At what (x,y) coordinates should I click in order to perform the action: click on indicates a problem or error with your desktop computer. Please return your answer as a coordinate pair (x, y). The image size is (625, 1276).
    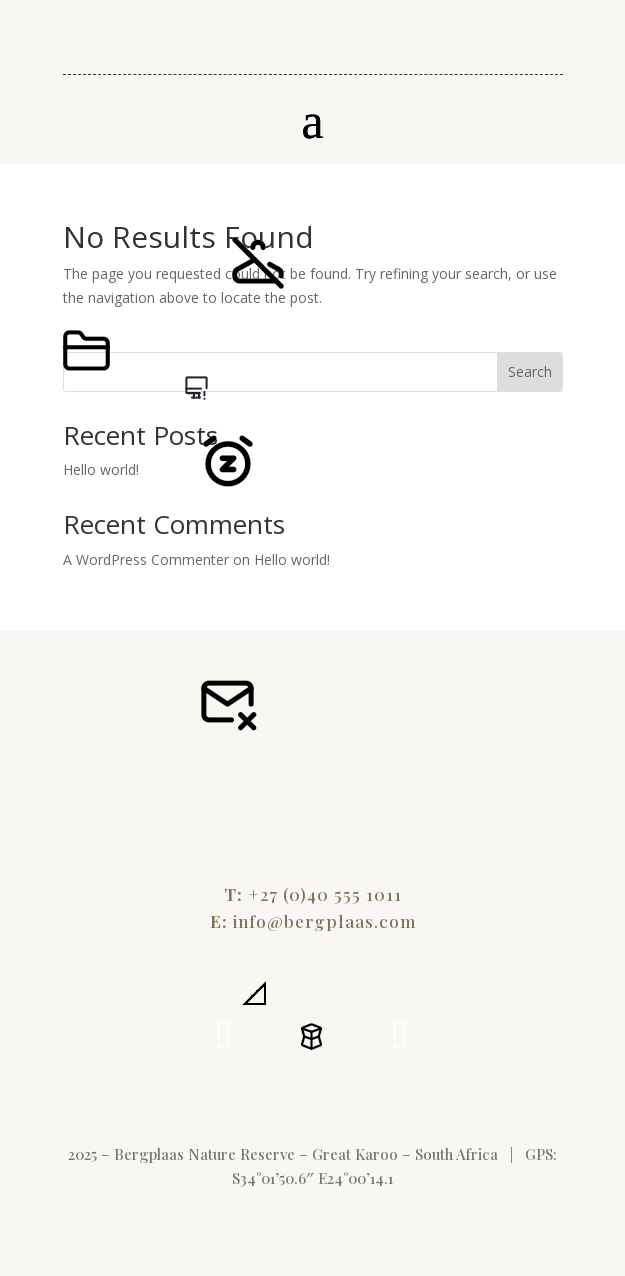
    Looking at the image, I should click on (196, 387).